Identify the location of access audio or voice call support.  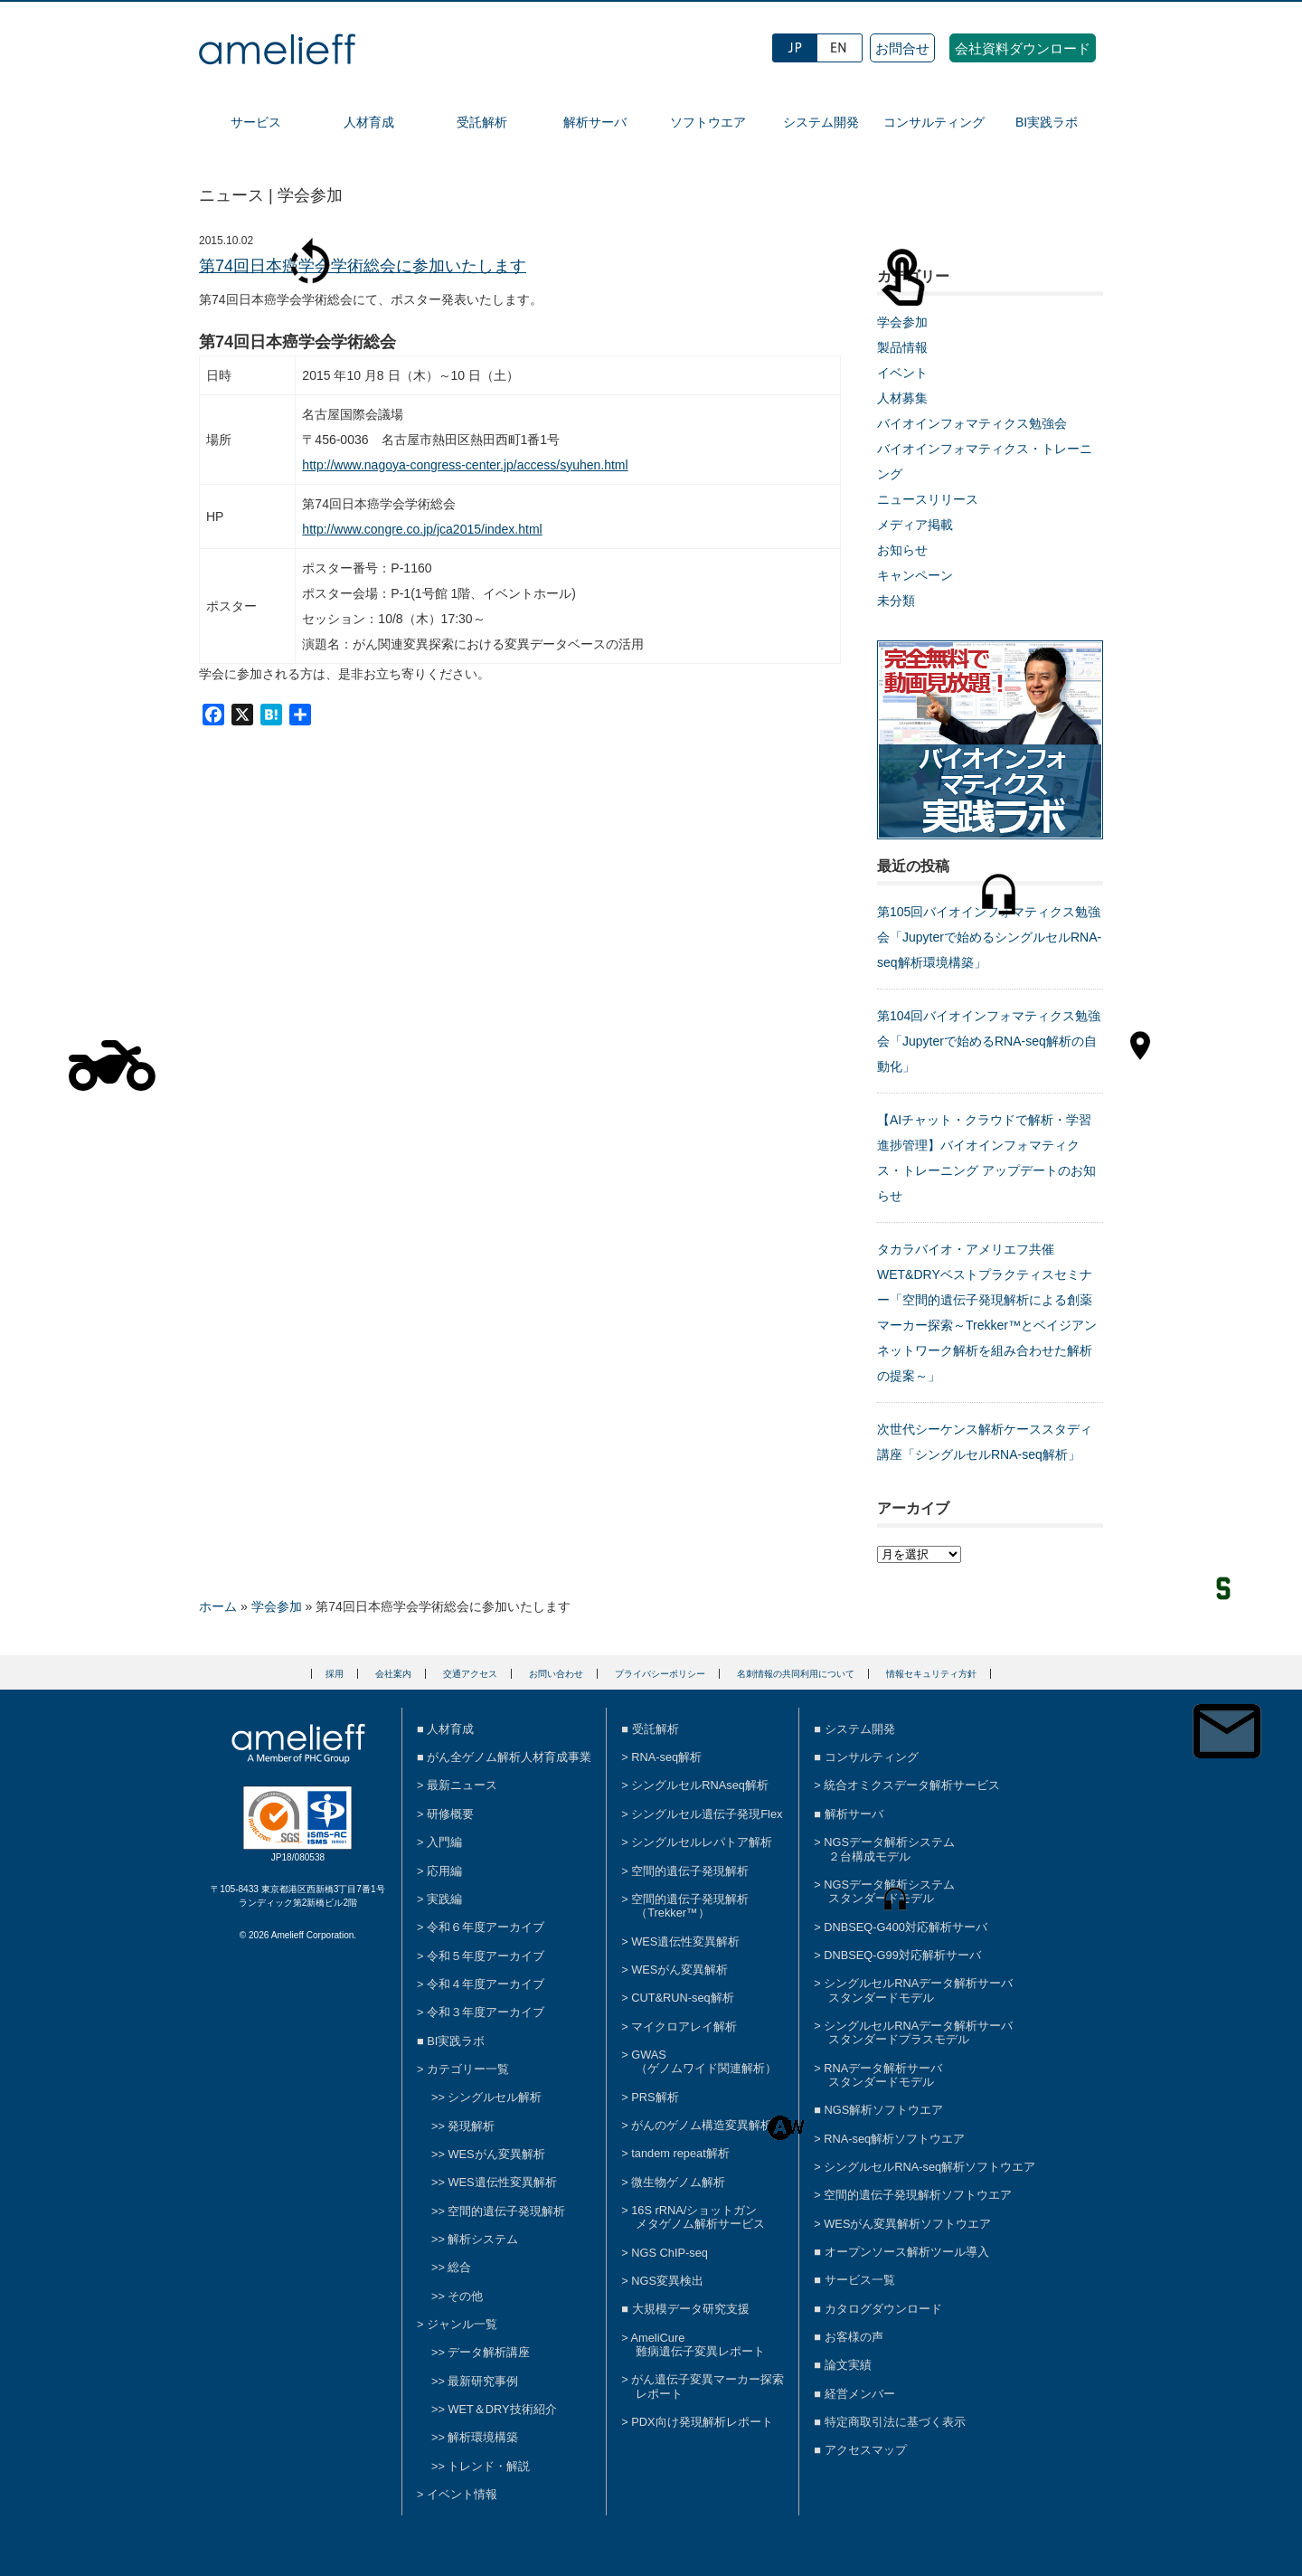
(895, 1900).